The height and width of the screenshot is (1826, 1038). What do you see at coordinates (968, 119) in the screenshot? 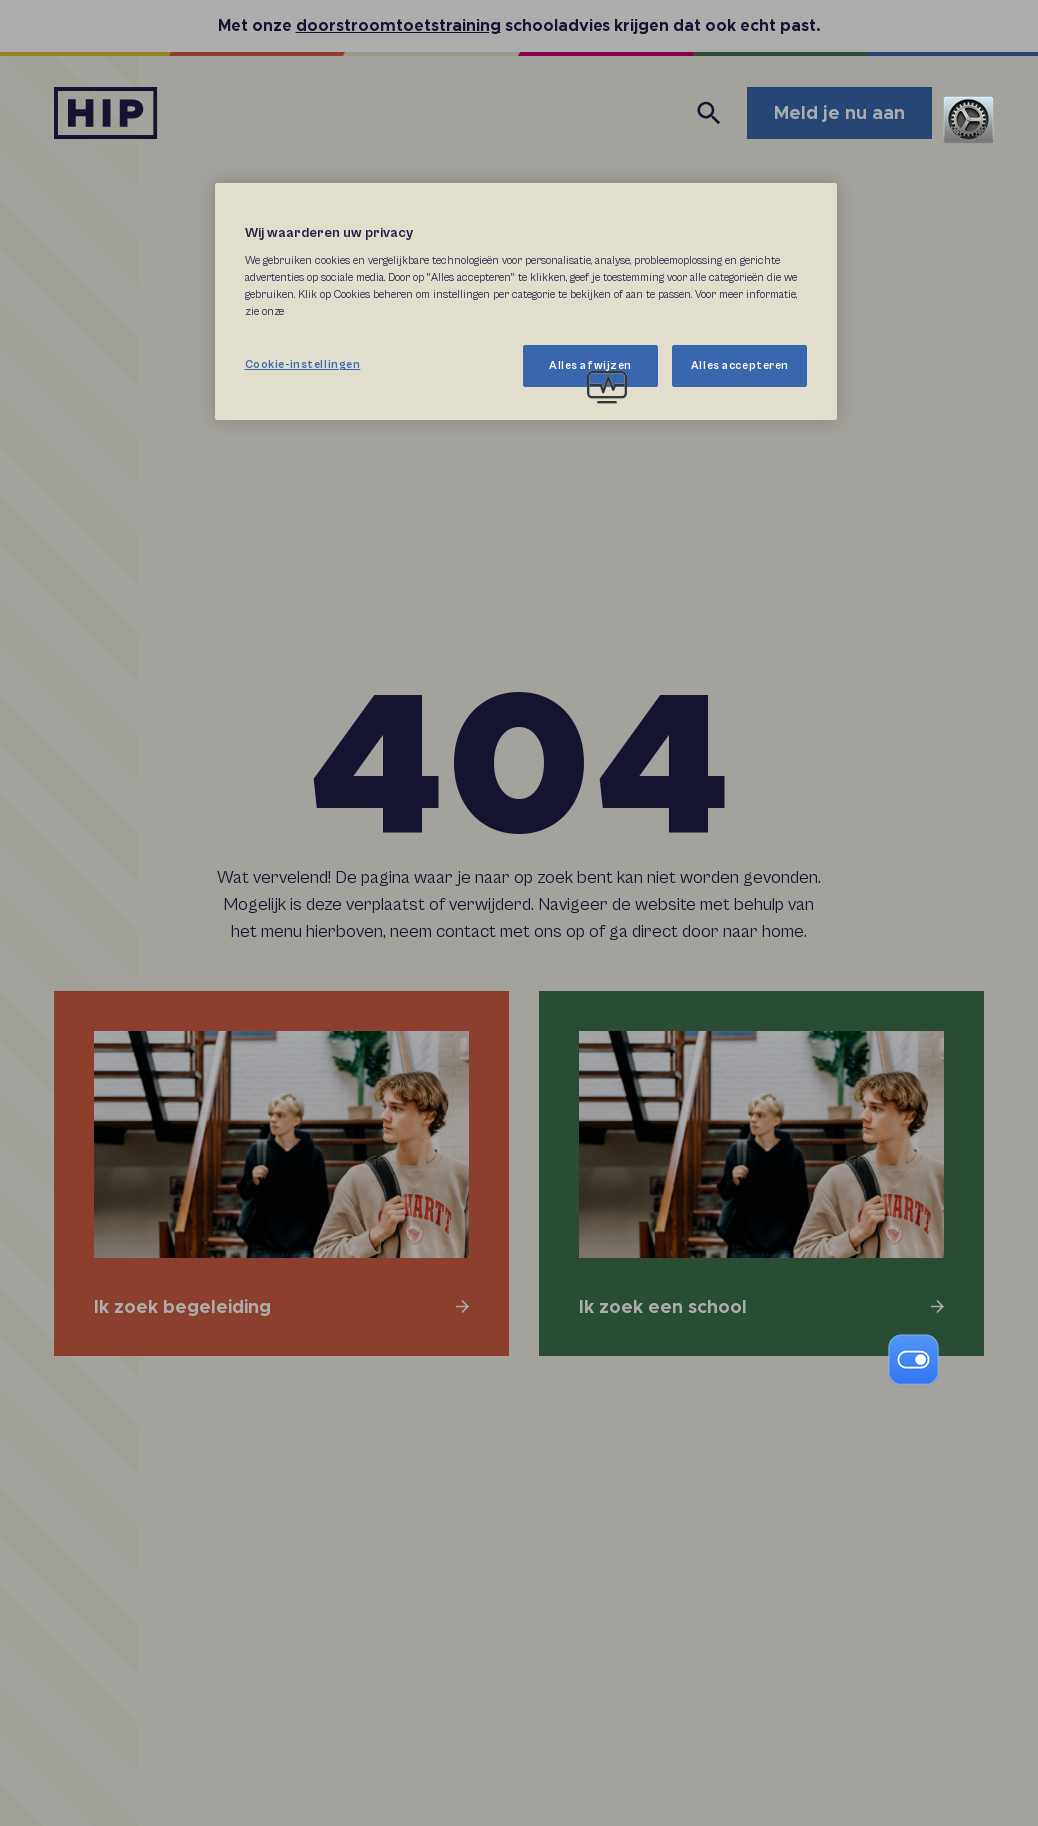
I see `access advertising and privacy settings` at bounding box center [968, 119].